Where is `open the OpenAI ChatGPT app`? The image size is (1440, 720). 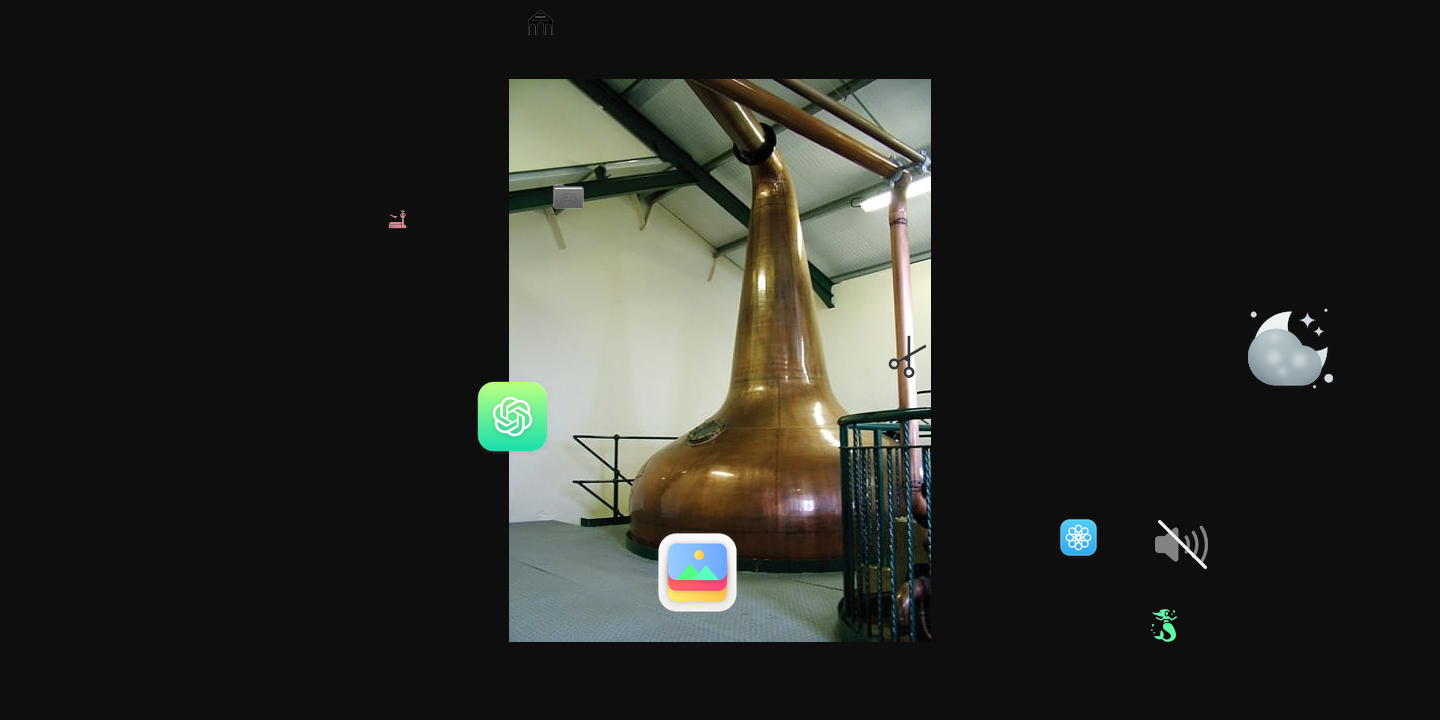 open the OpenAI ChatGPT app is located at coordinates (512, 416).